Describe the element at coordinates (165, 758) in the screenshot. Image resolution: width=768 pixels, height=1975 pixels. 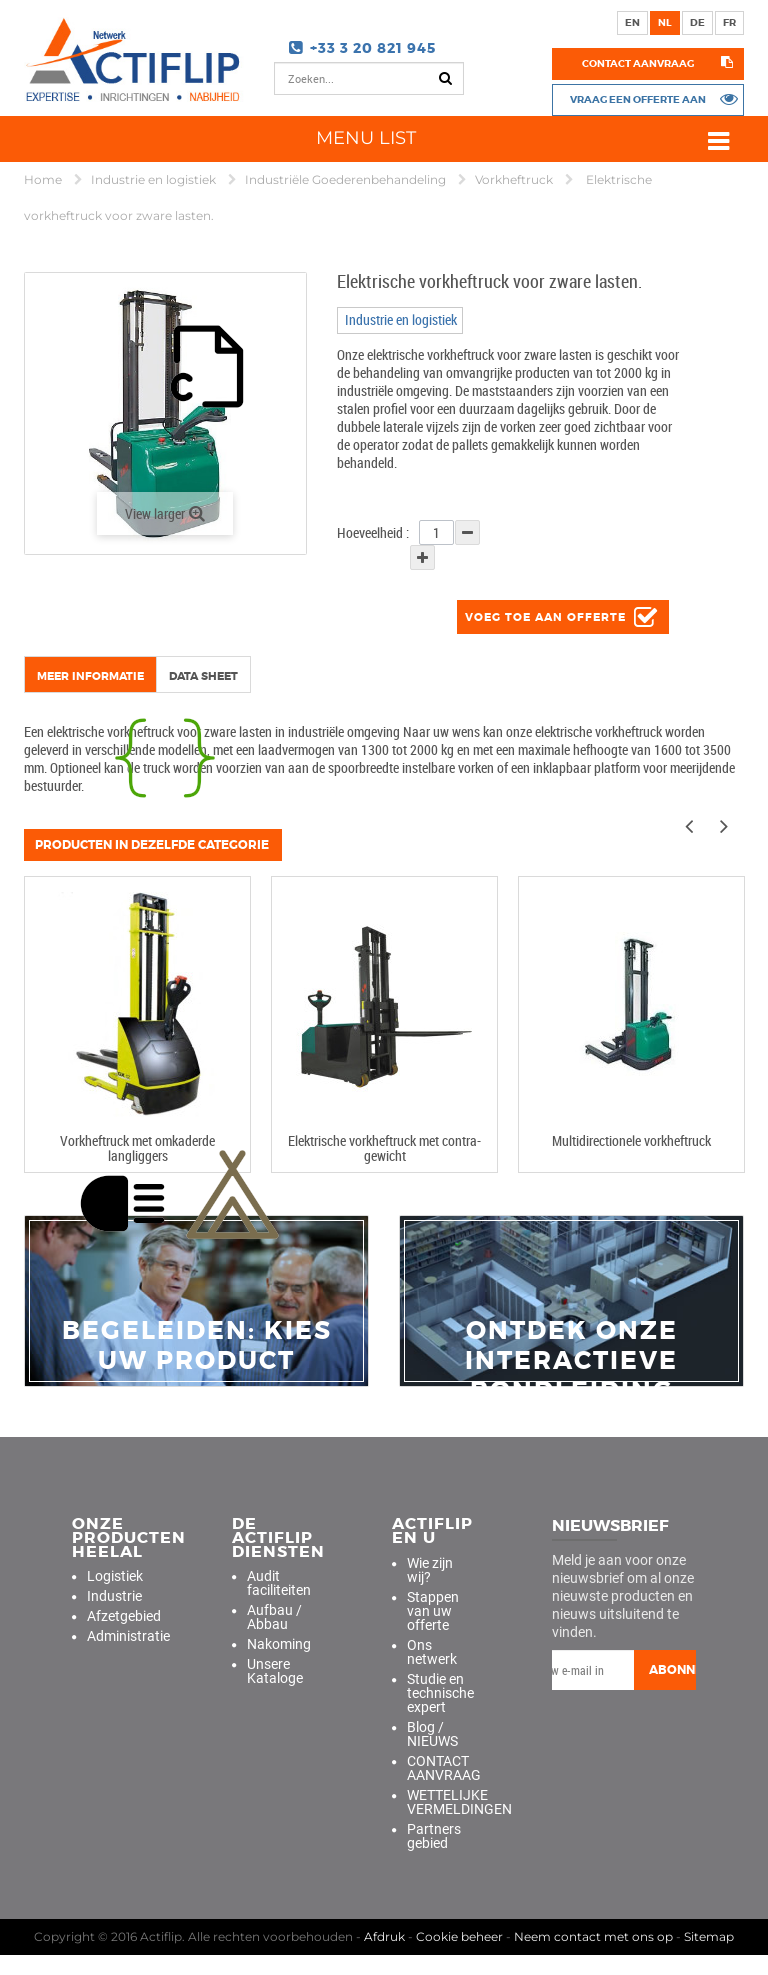
I see `access code or developer settings` at that location.